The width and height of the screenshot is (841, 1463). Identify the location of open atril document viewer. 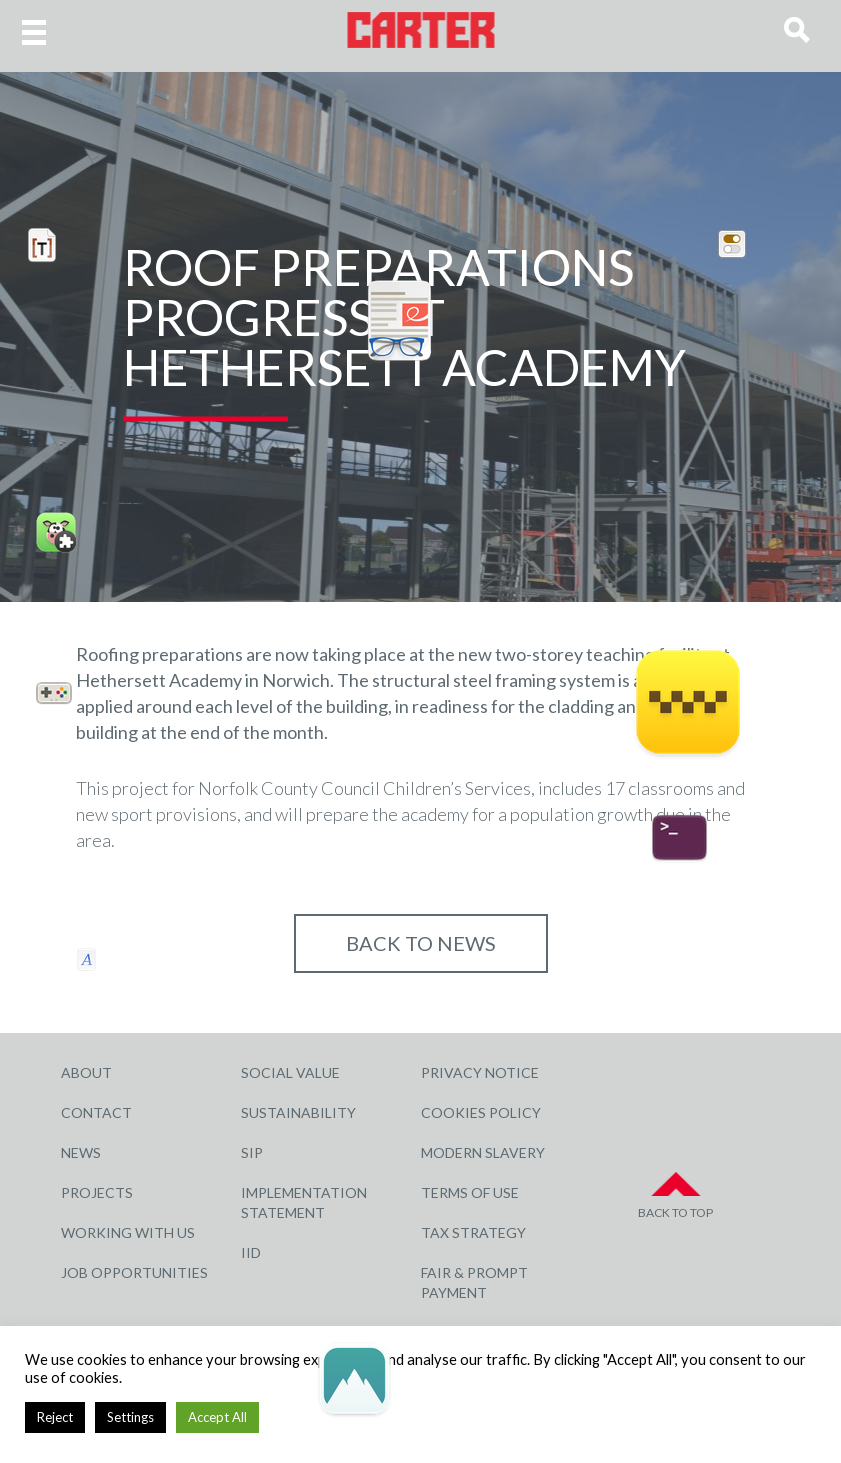
(399, 320).